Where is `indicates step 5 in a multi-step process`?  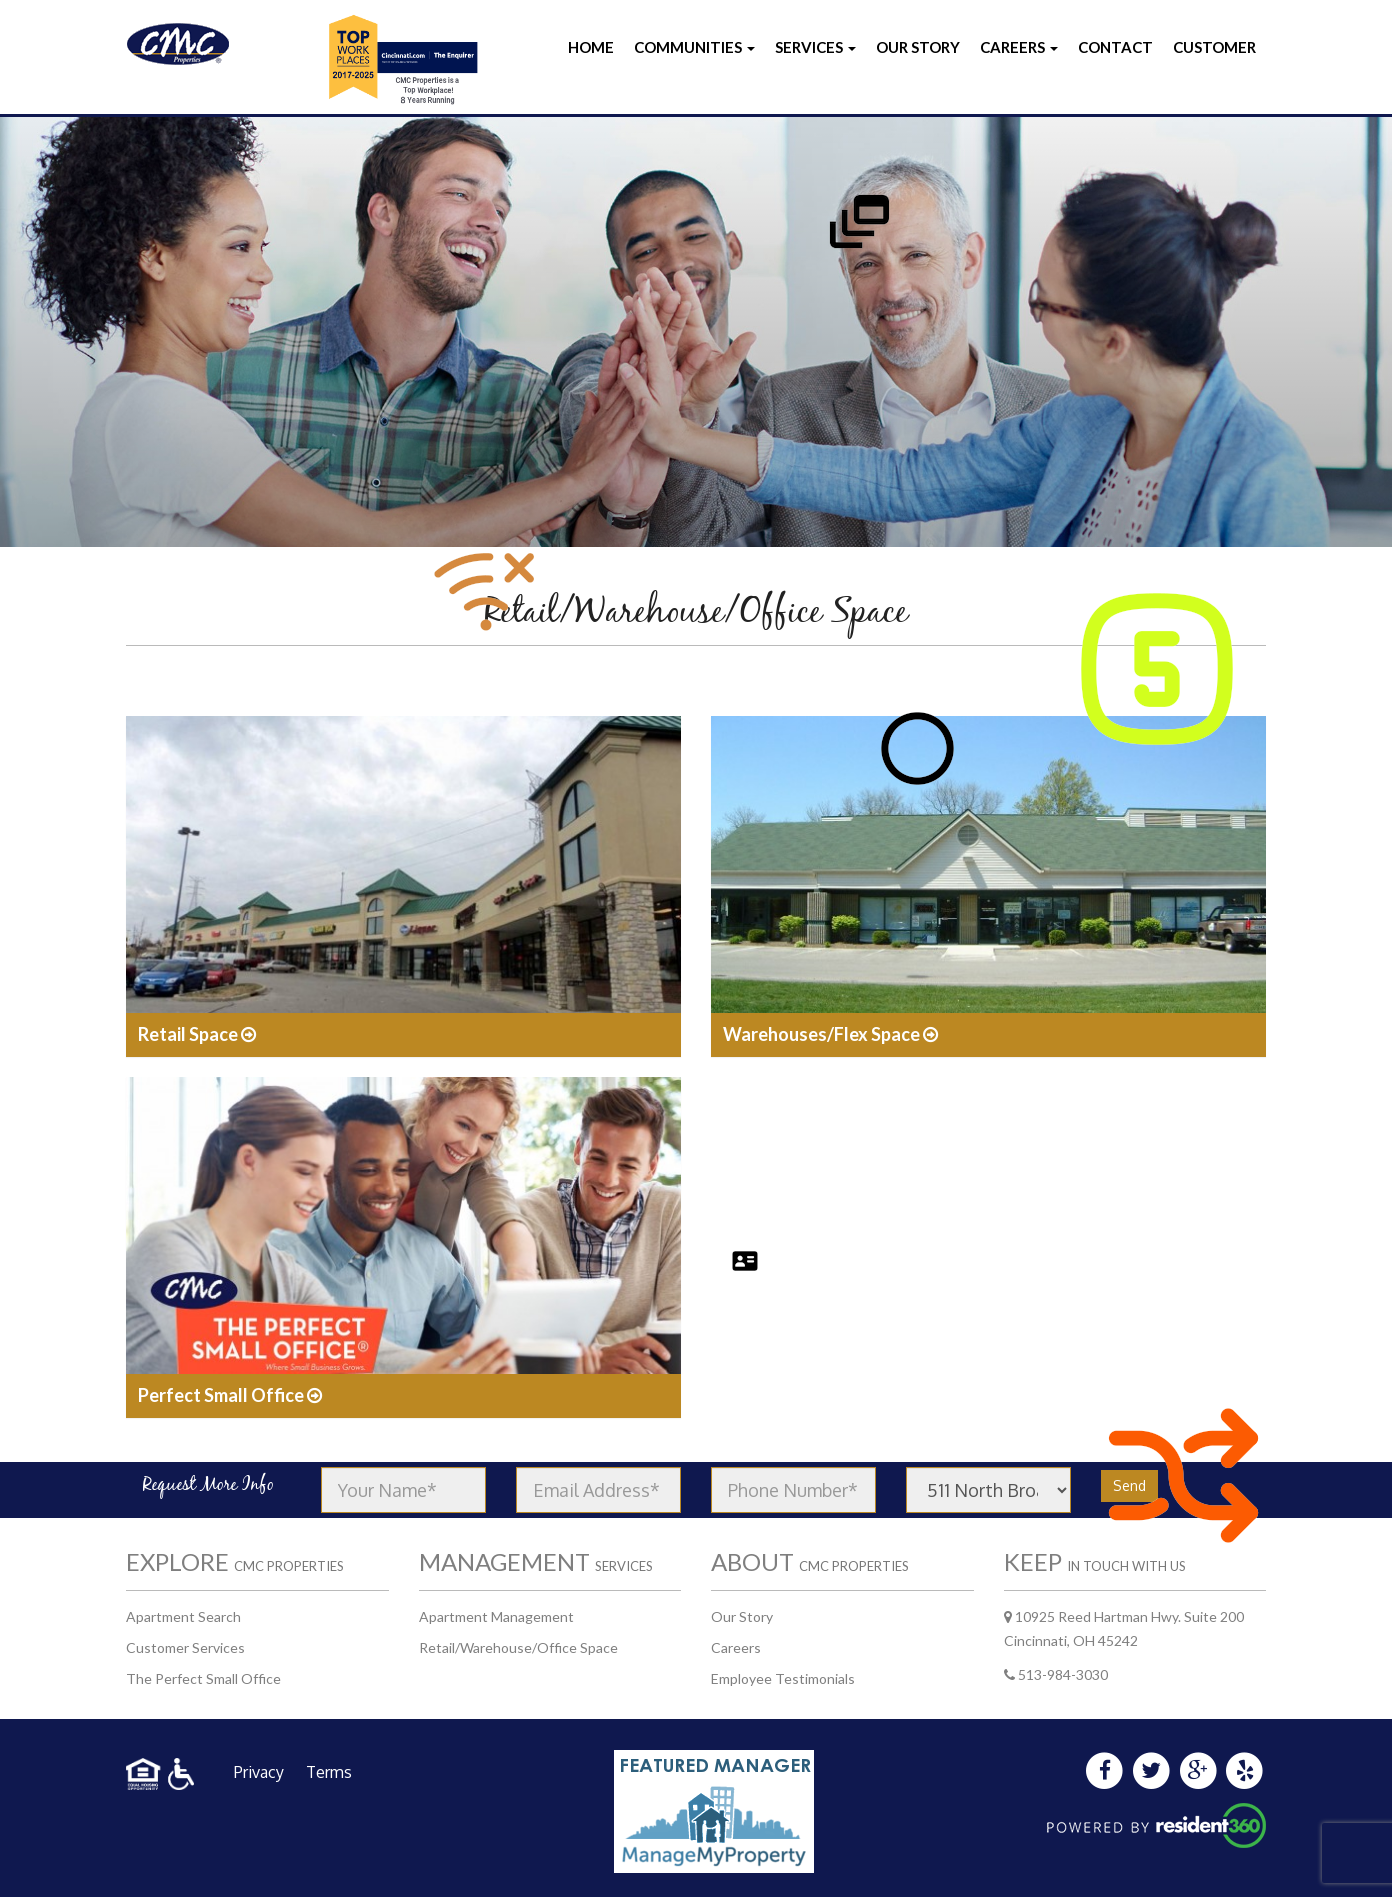
indicates step 5 in a multi-step process is located at coordinates (1157, 669).